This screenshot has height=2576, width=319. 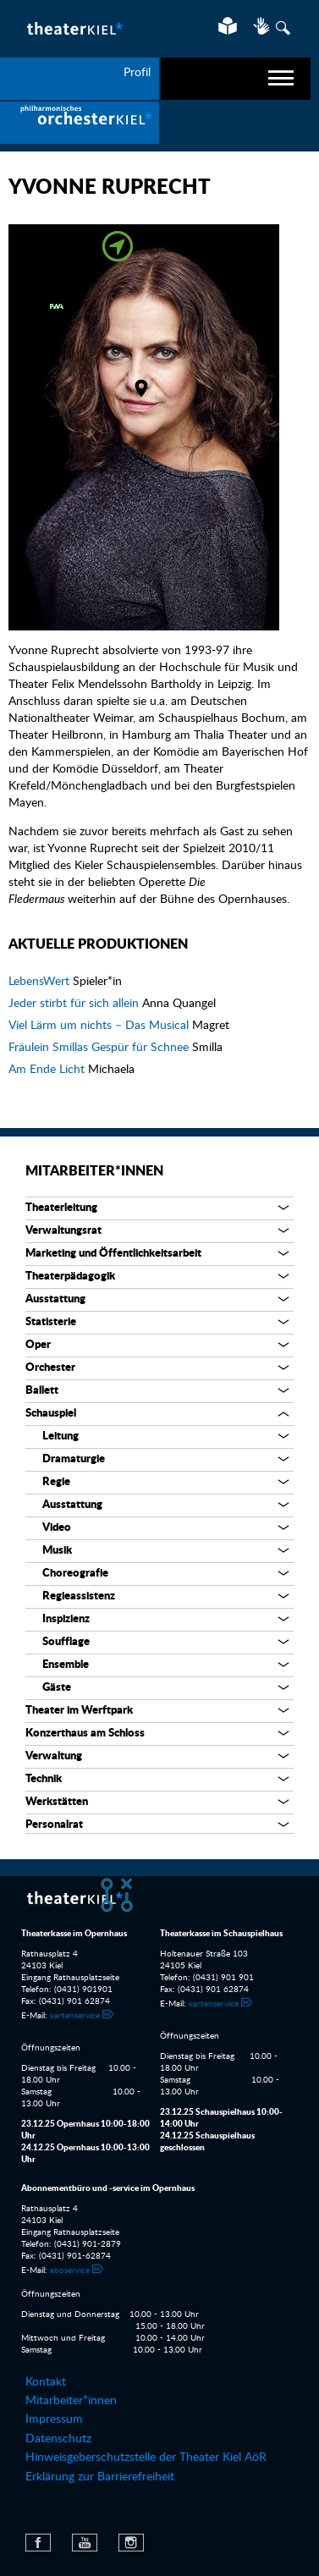 I want to click on progressive web app logo, so click(x=57, y=306).